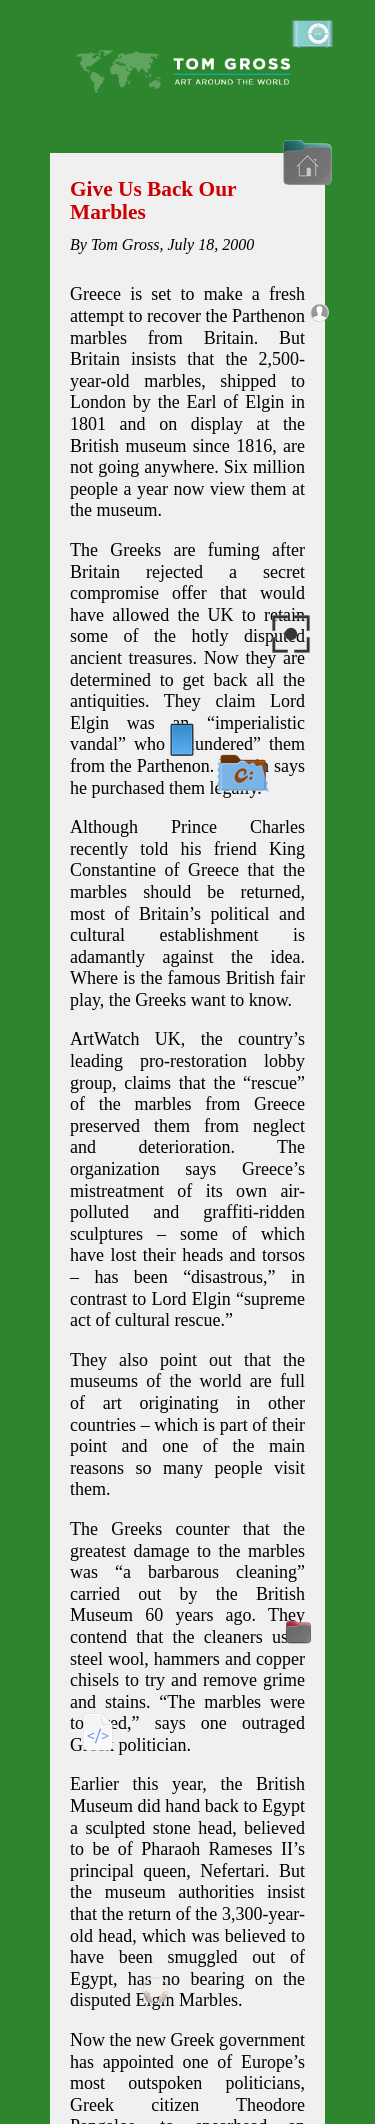  Describe the element at coordinates (307, 162) in the screenshot. I see `access your home folder or personal files` at that location.